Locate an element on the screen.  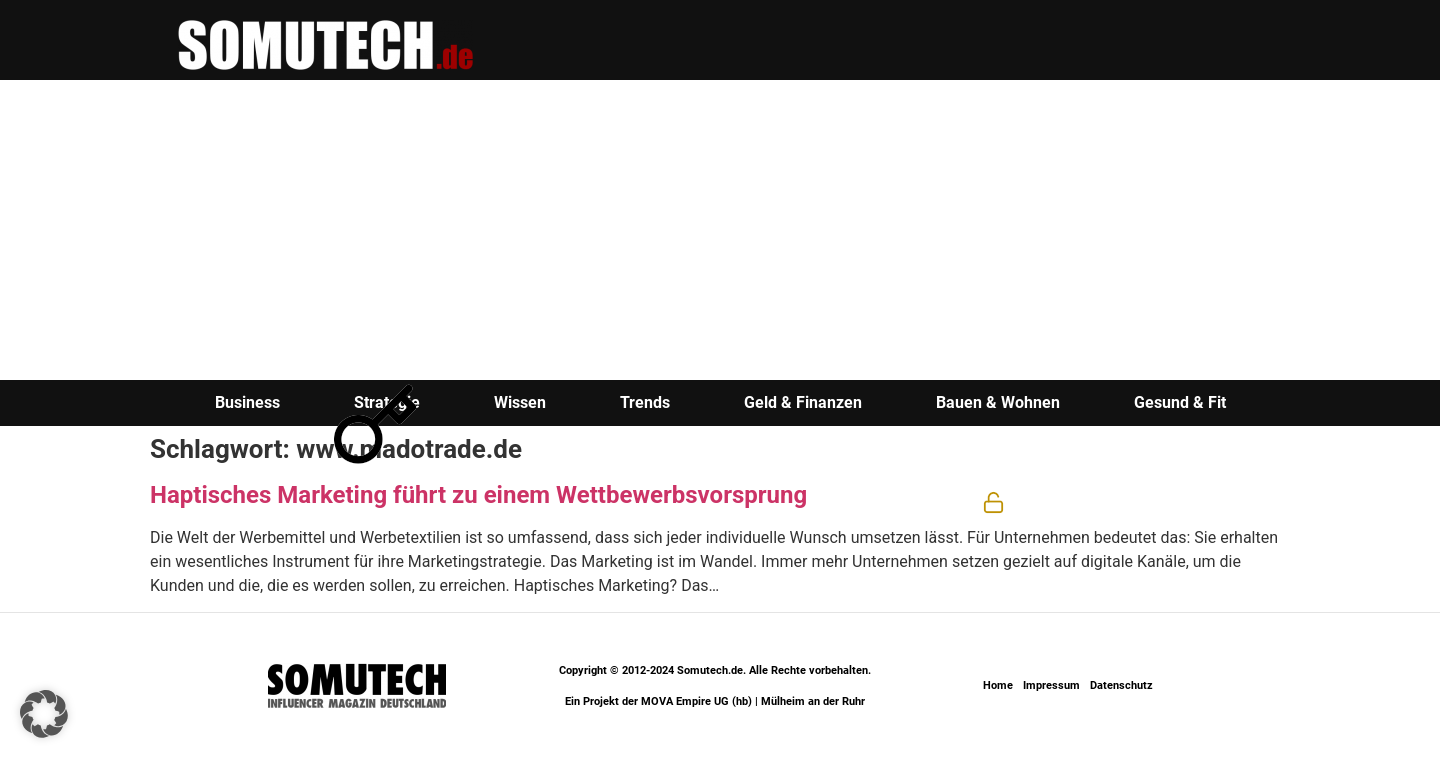
unlock a secured item or feature is located at coordinates (993, 502).